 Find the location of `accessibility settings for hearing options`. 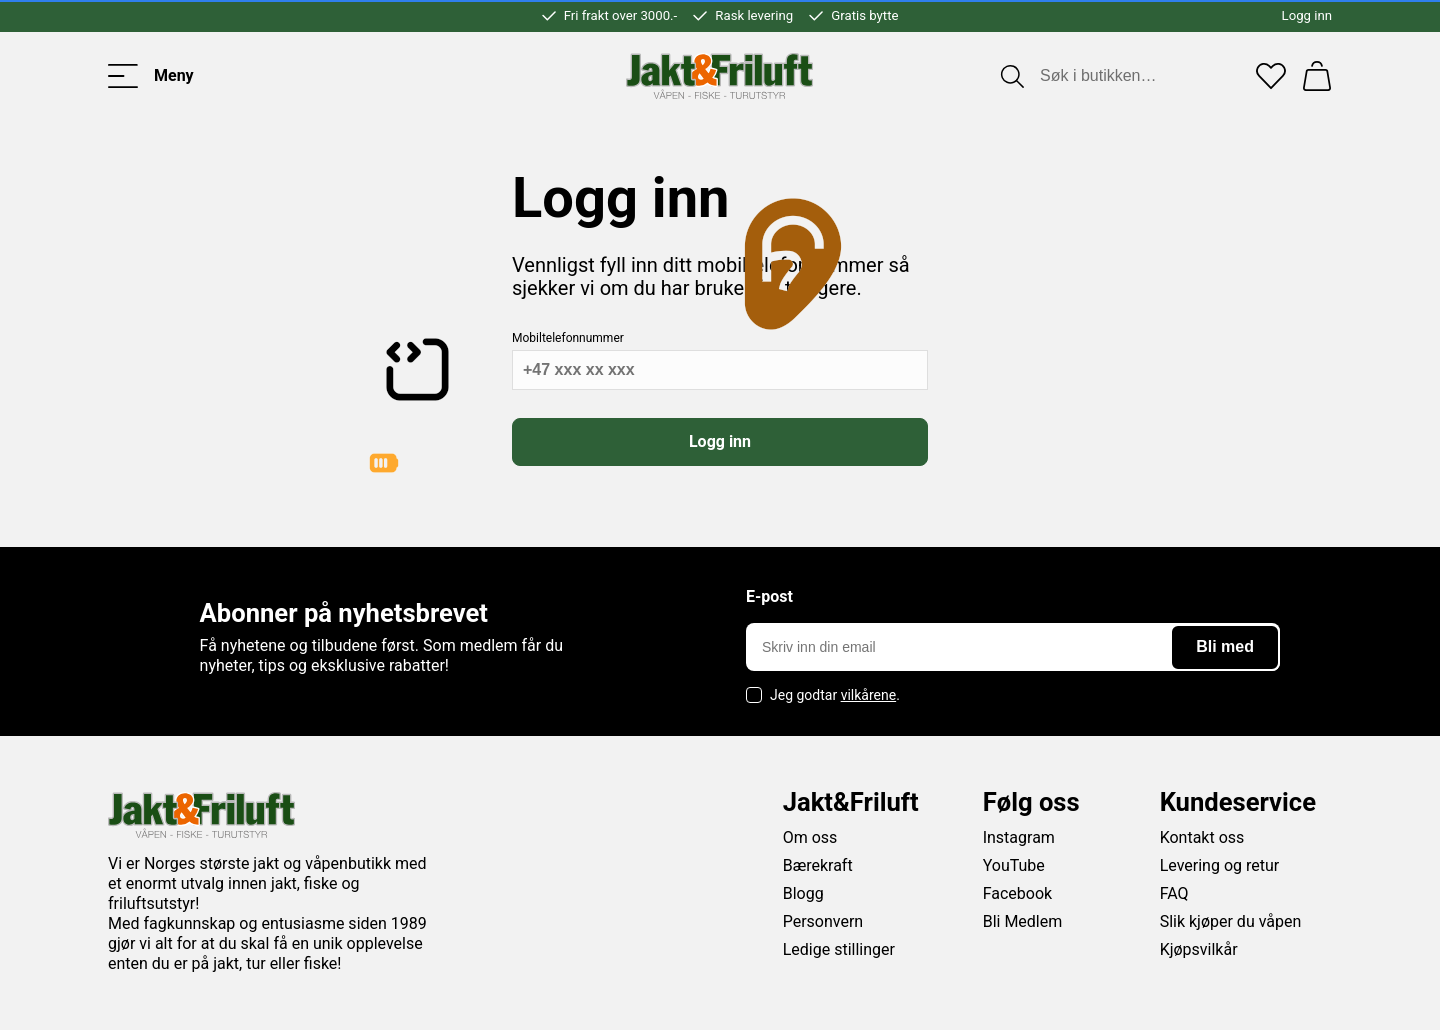

accessibility settings for hearing options is located at coordinates (793, 264).